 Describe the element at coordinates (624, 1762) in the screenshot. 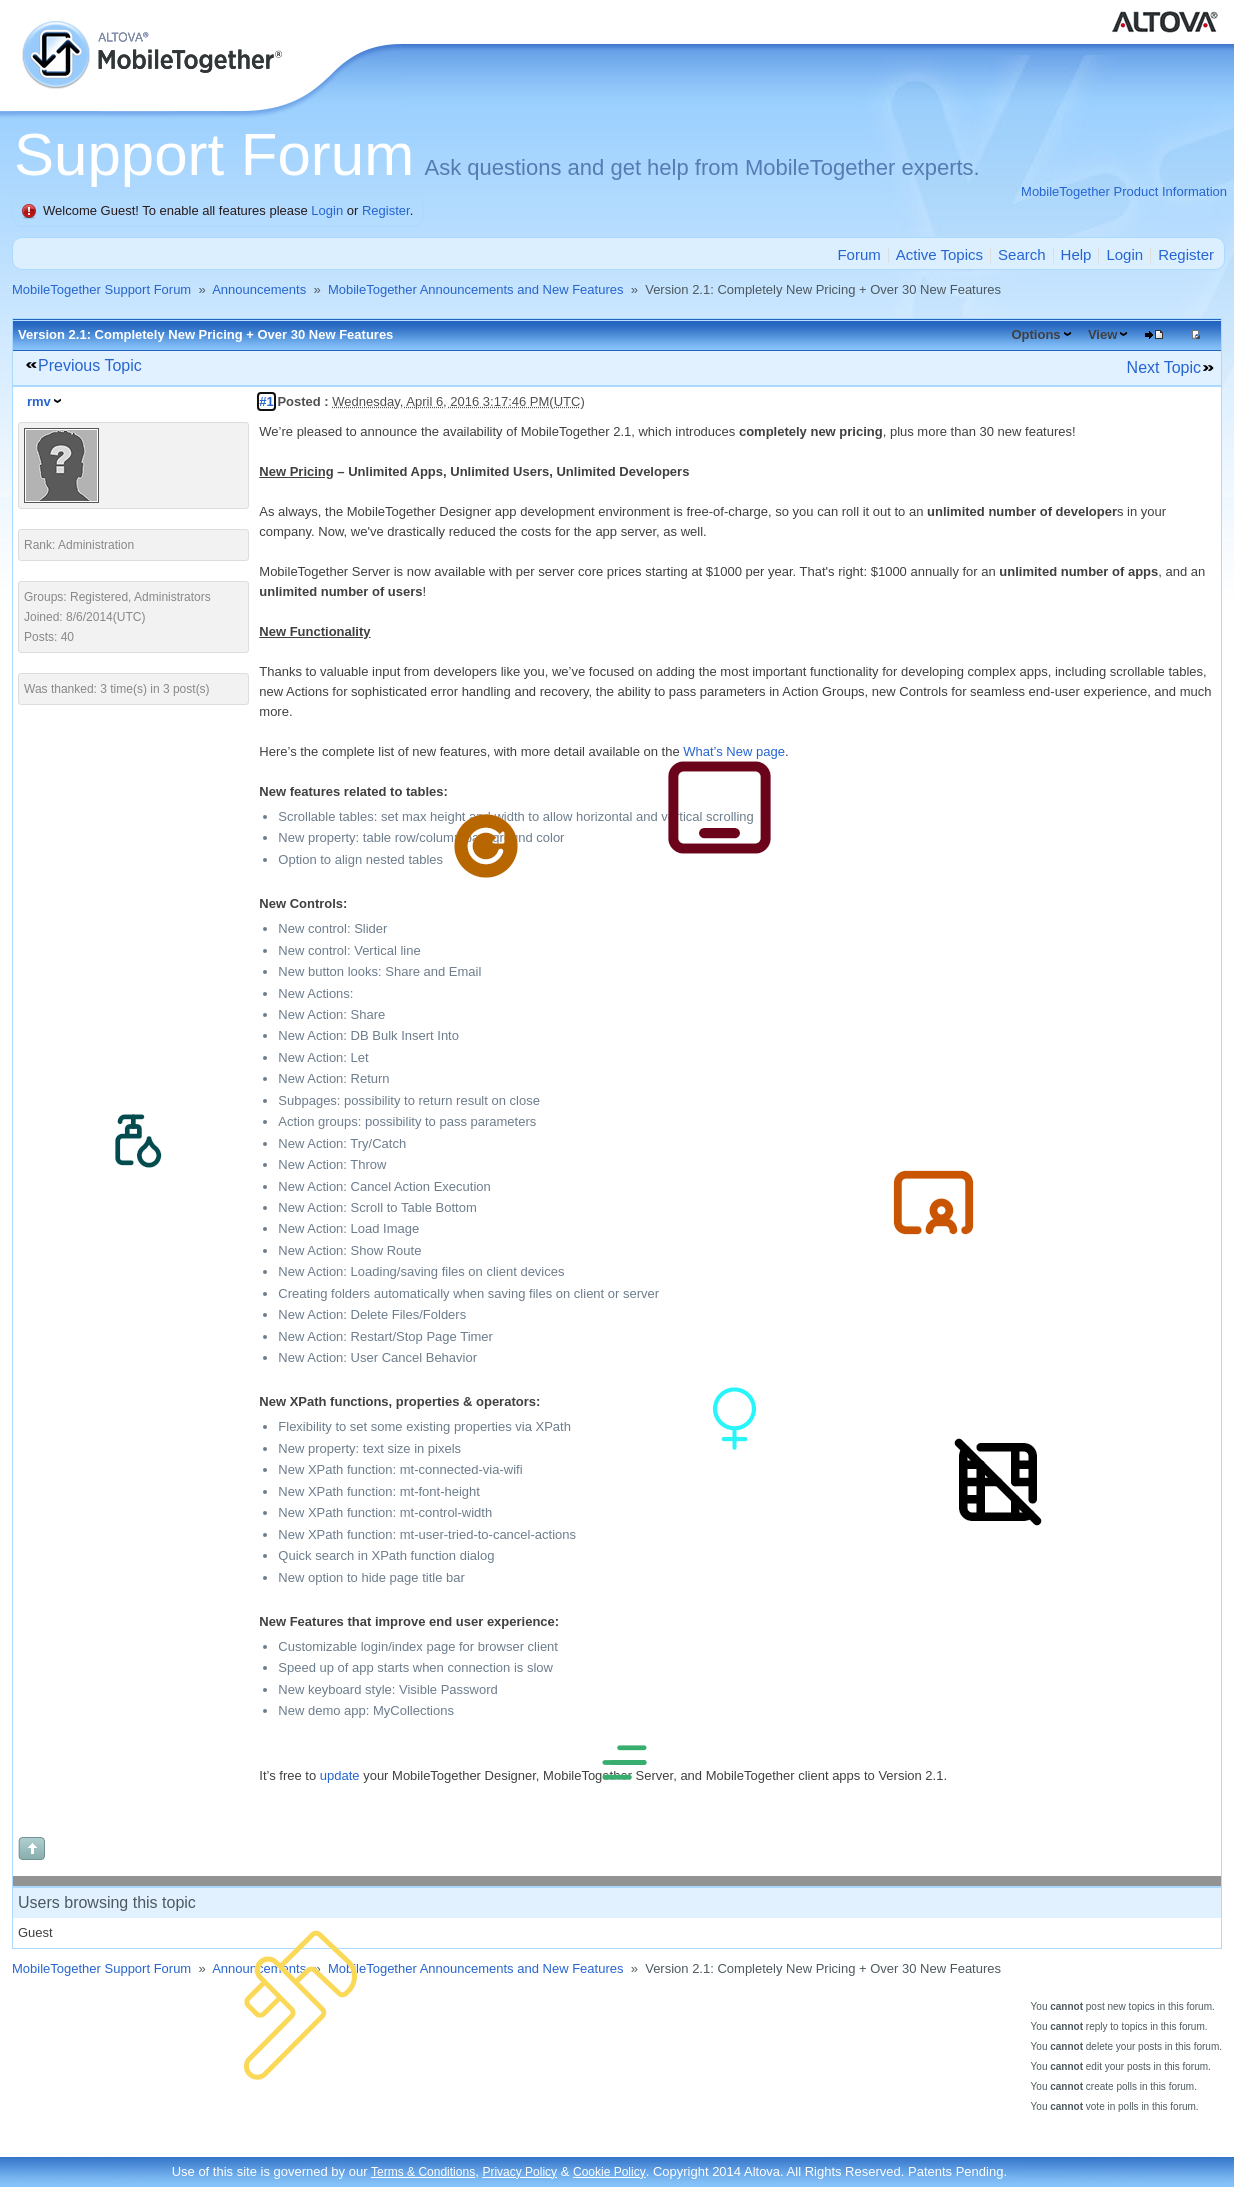

I see `open navigation menu` at that location.